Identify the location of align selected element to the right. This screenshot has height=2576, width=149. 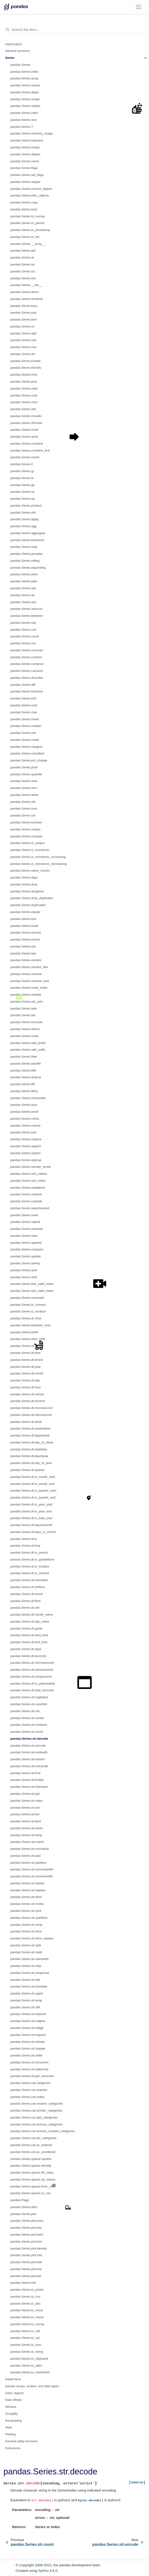
(19, 998).